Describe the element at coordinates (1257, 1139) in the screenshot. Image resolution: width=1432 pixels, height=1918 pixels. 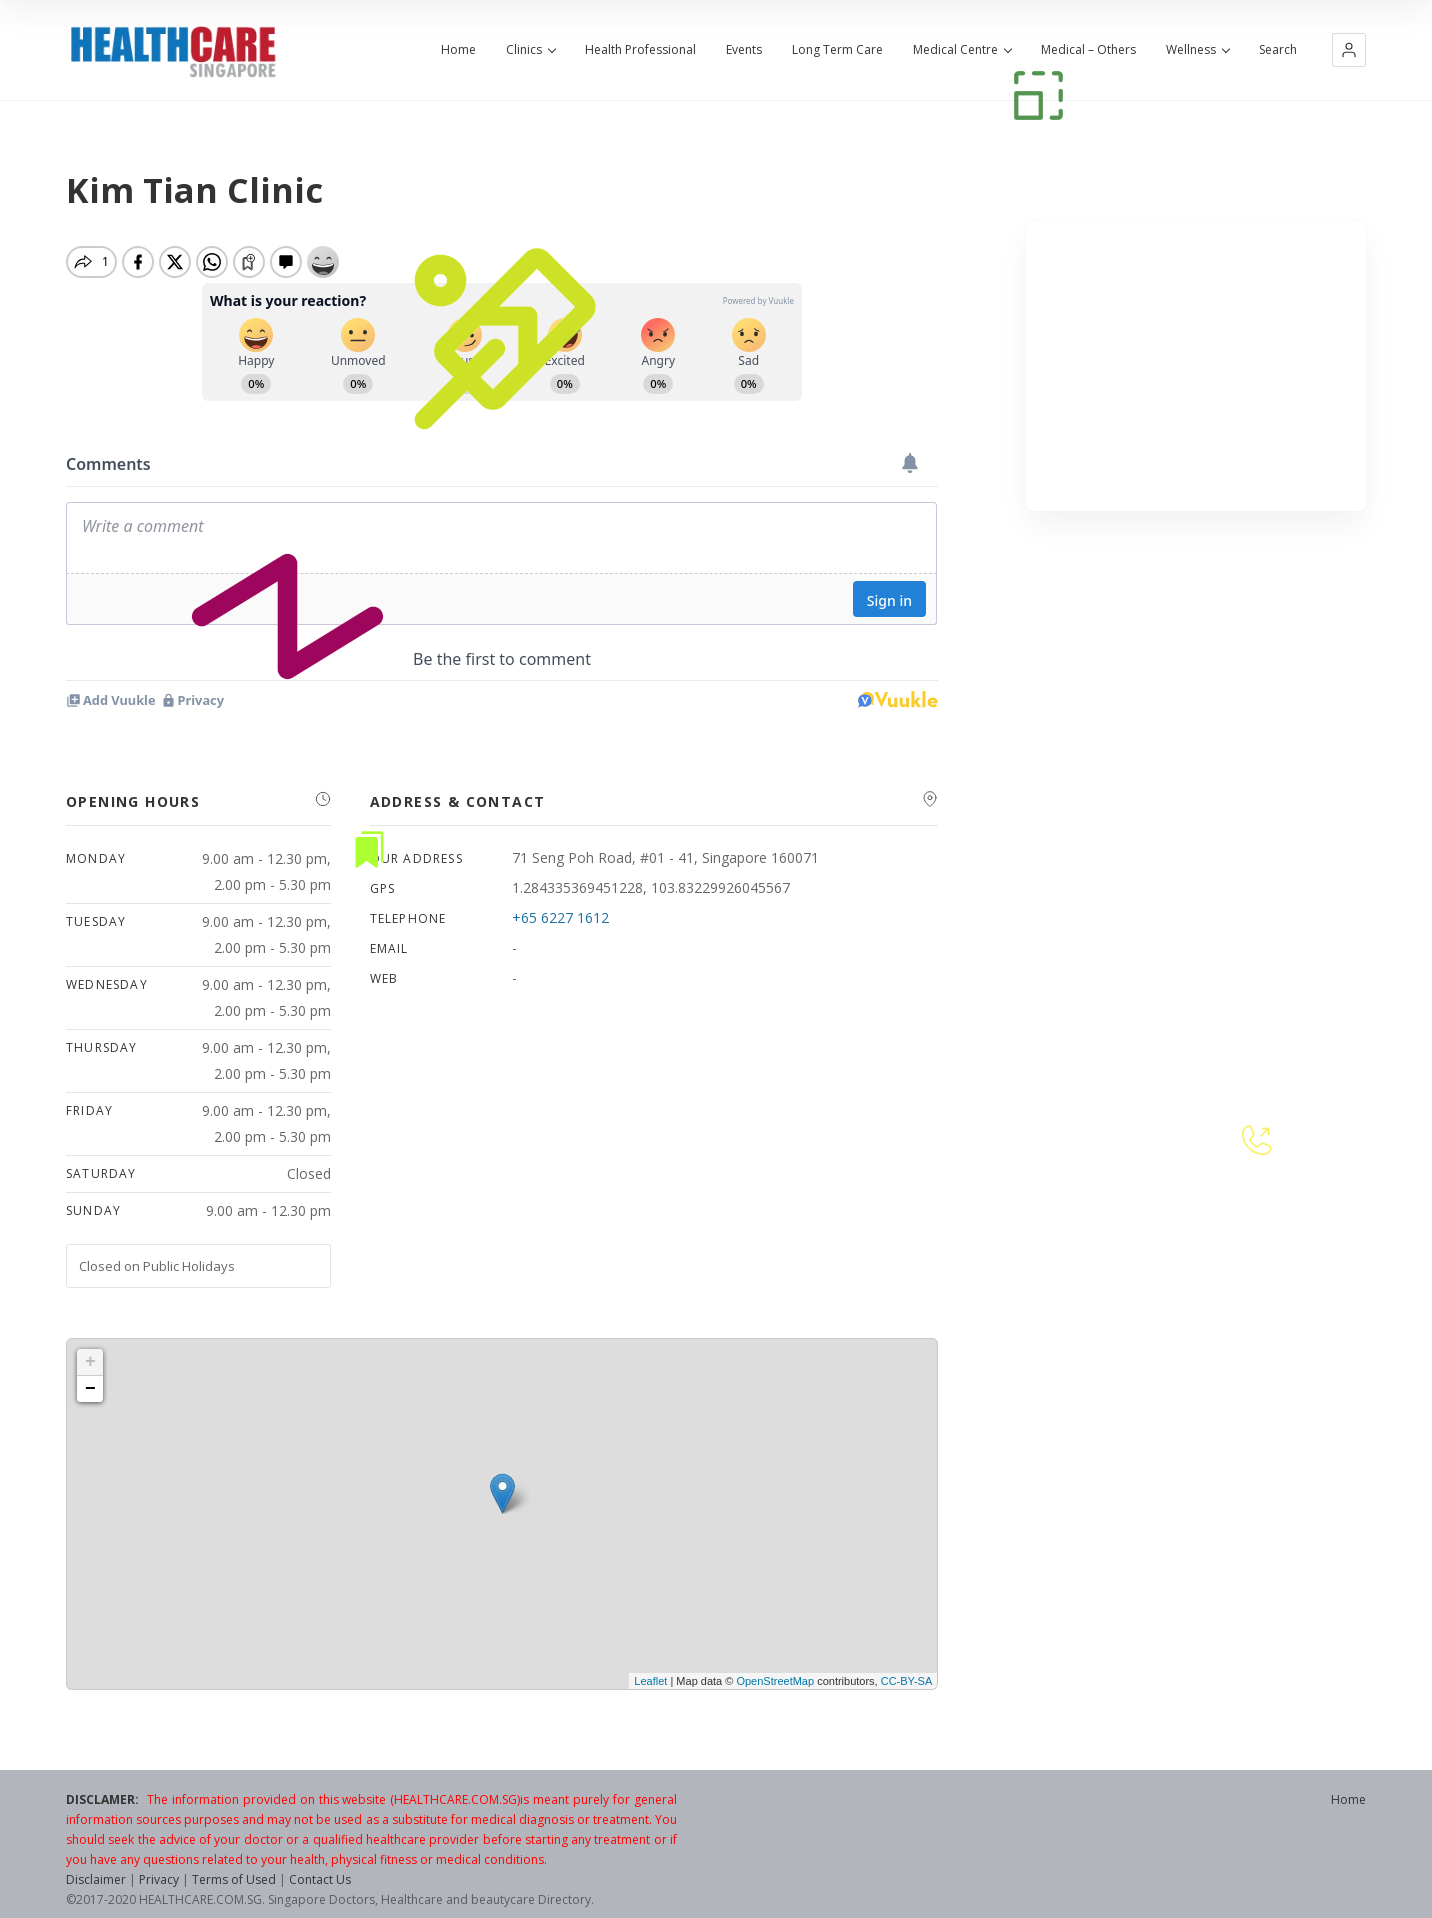
I see `make an outgoing call` at that location.